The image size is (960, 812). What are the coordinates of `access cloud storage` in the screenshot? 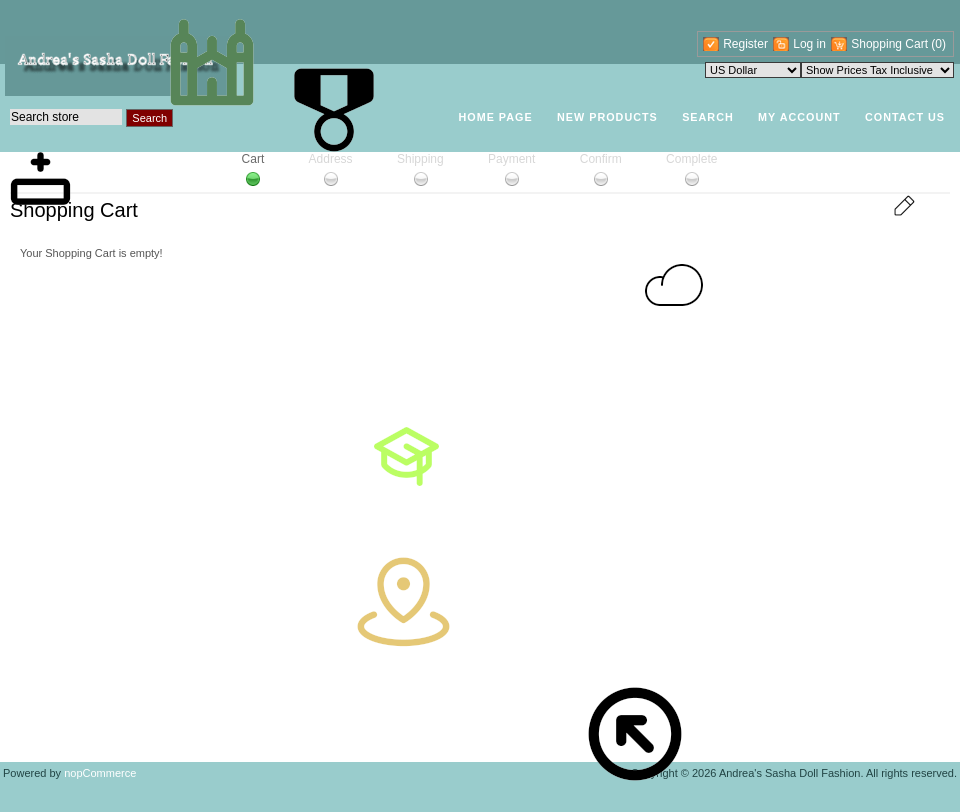 It's located at (674, 285).